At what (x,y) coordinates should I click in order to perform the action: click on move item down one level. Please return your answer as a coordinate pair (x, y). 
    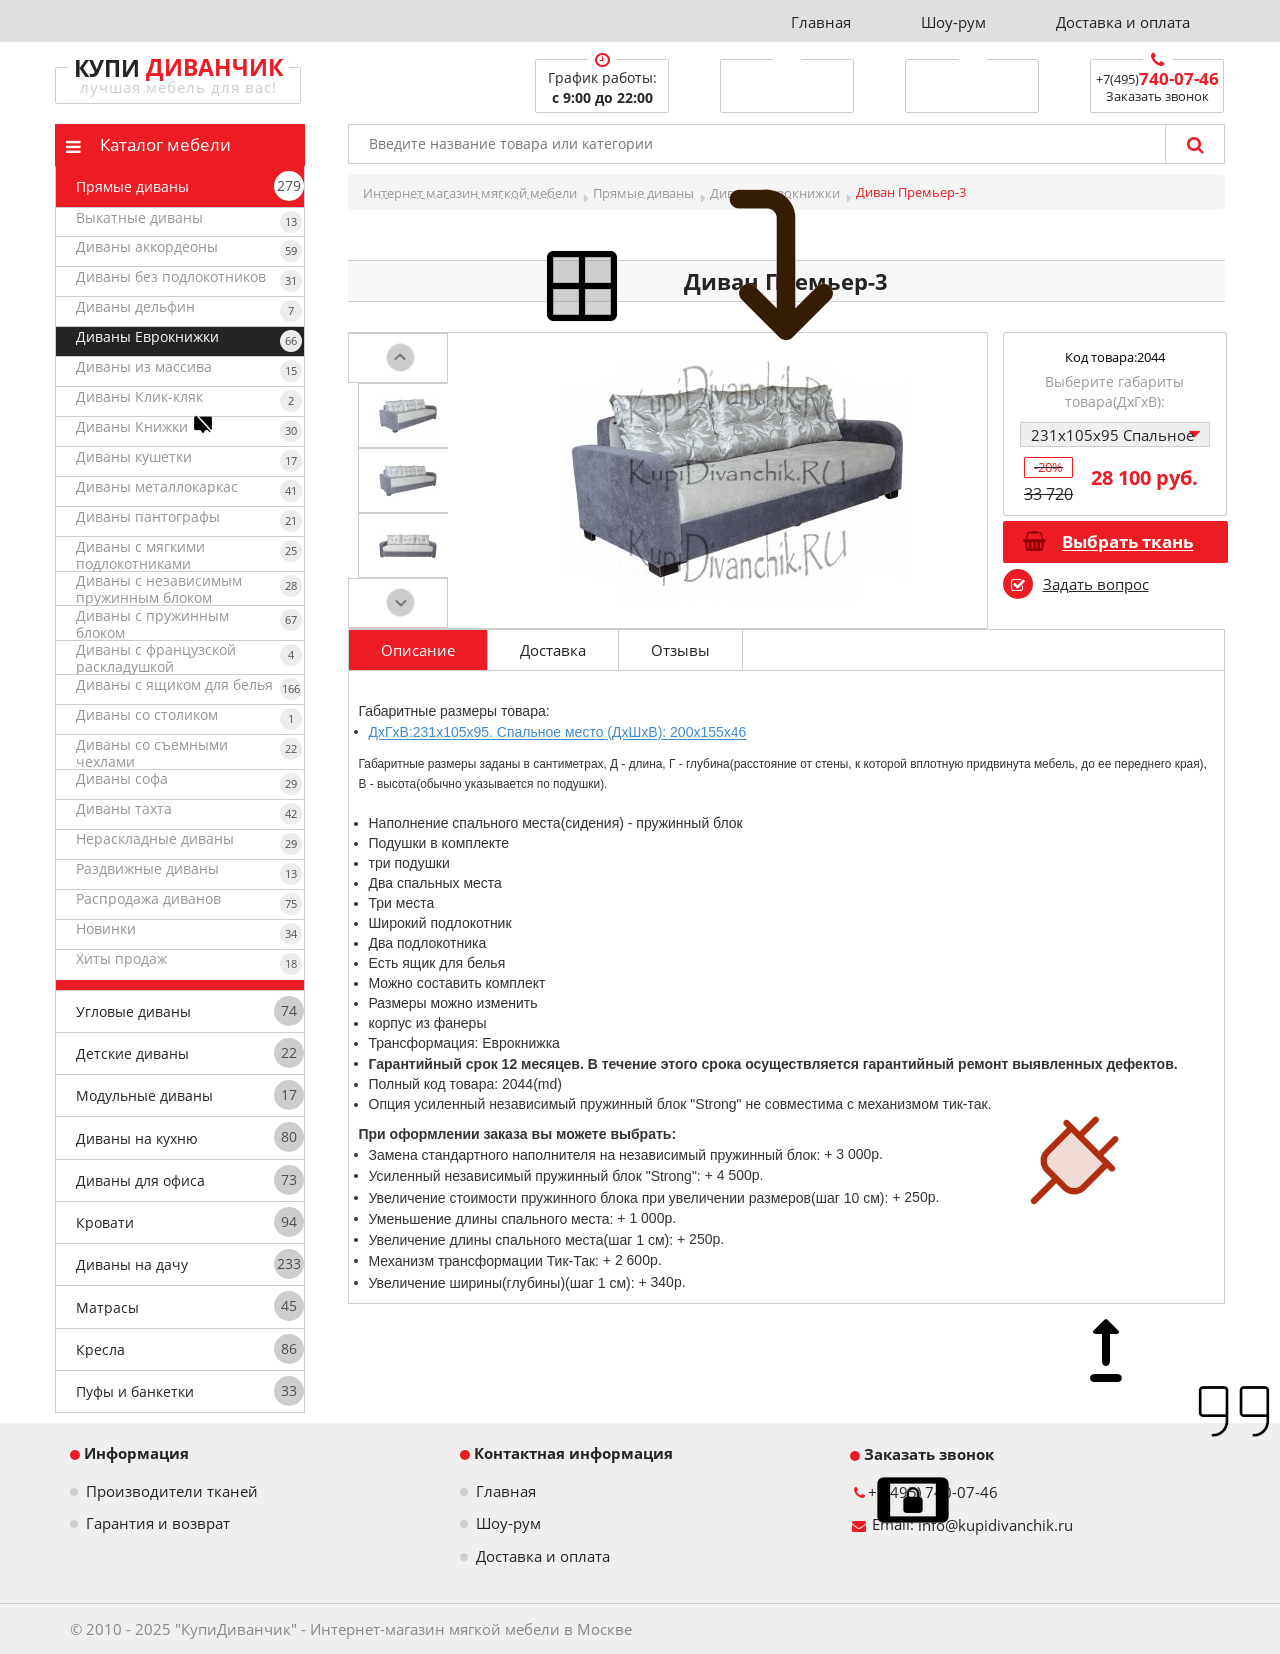
    Looking at the image, I should click on (786, 265).